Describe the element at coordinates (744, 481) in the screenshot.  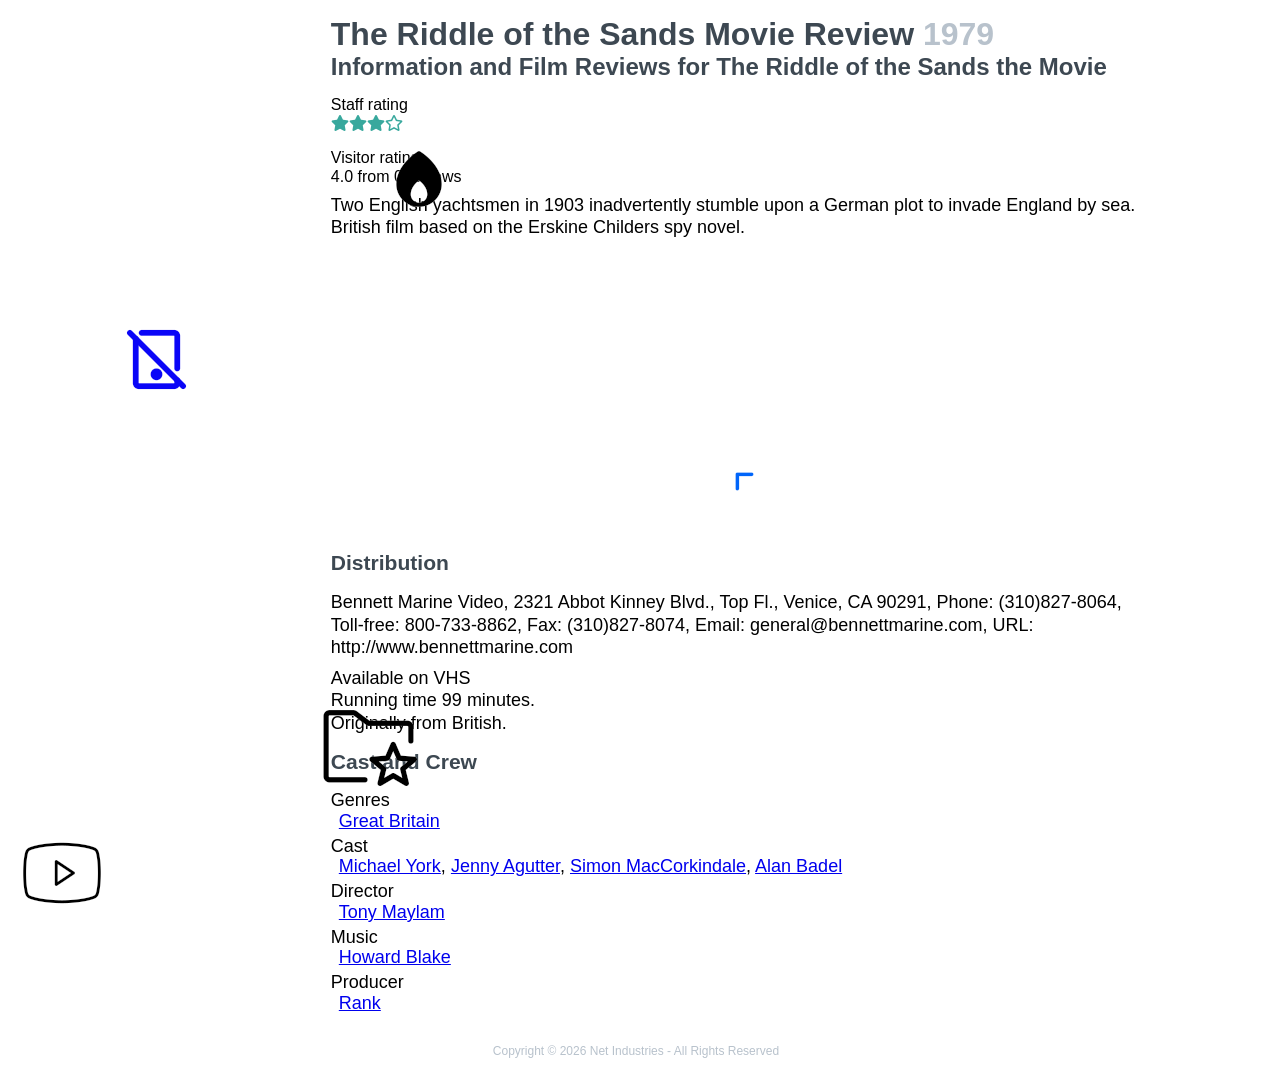
I see `navigate to the top-left or previous section` at that location.